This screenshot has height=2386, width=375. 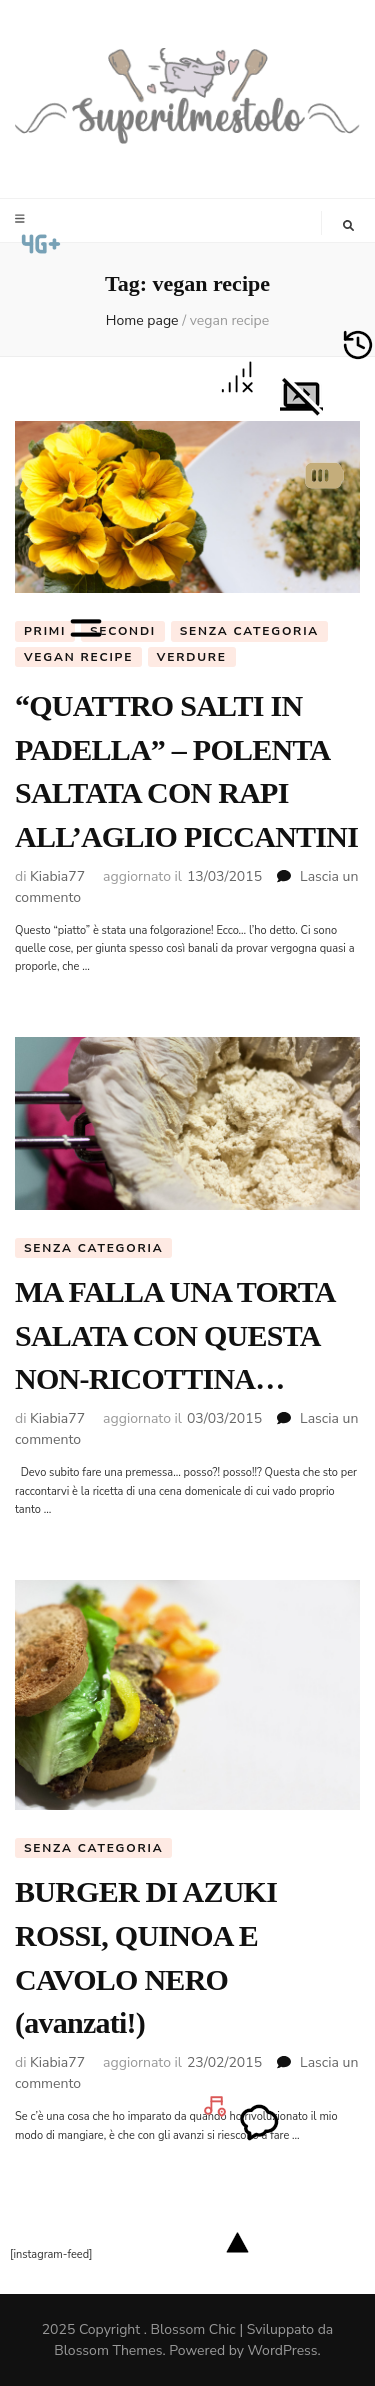 What do you see at coordinates (301, 396) in the screenshot?
I see `stop sharing your screen` at bounding box center [301, 396].